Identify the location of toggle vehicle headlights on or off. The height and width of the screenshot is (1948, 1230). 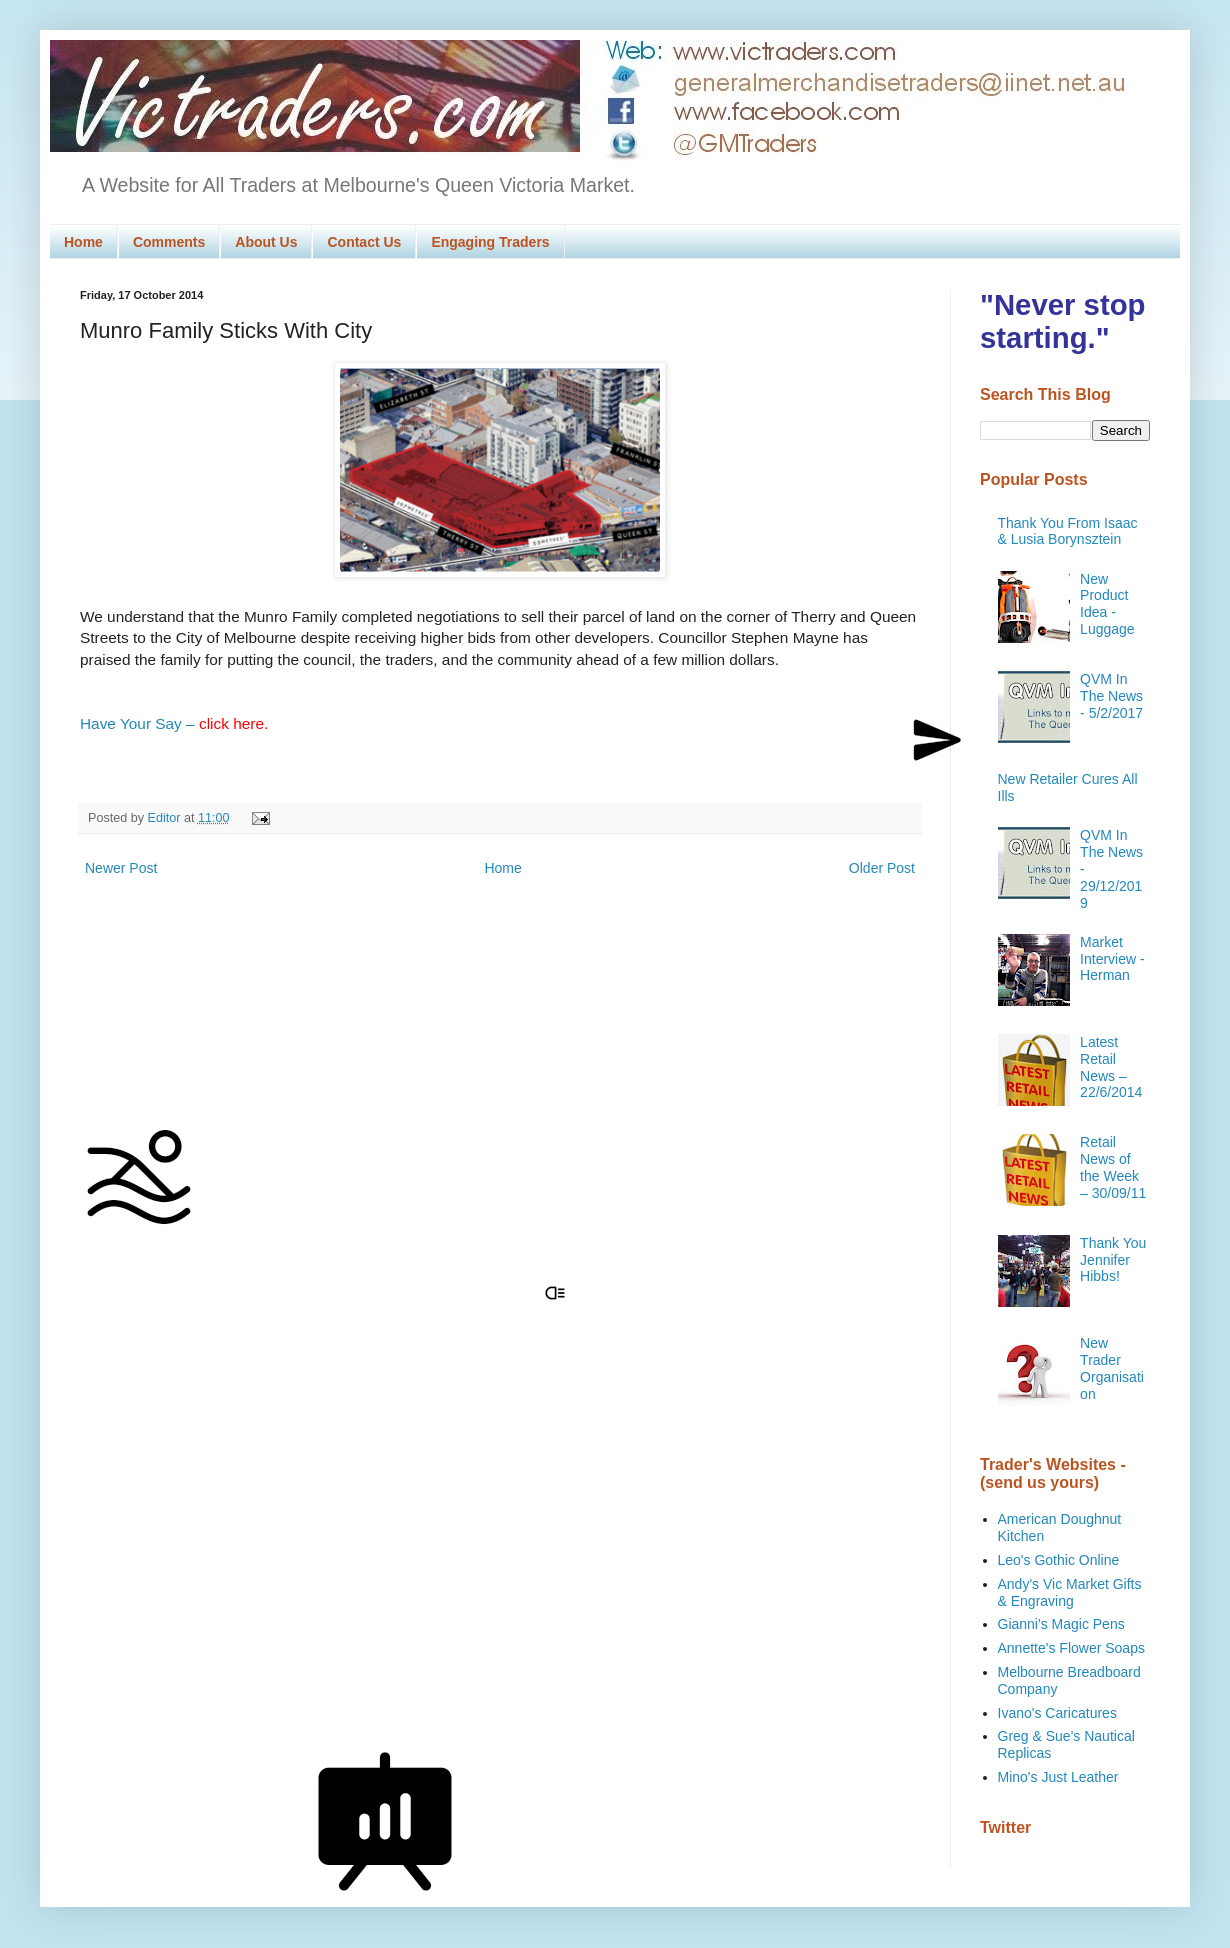
(555, 1293).